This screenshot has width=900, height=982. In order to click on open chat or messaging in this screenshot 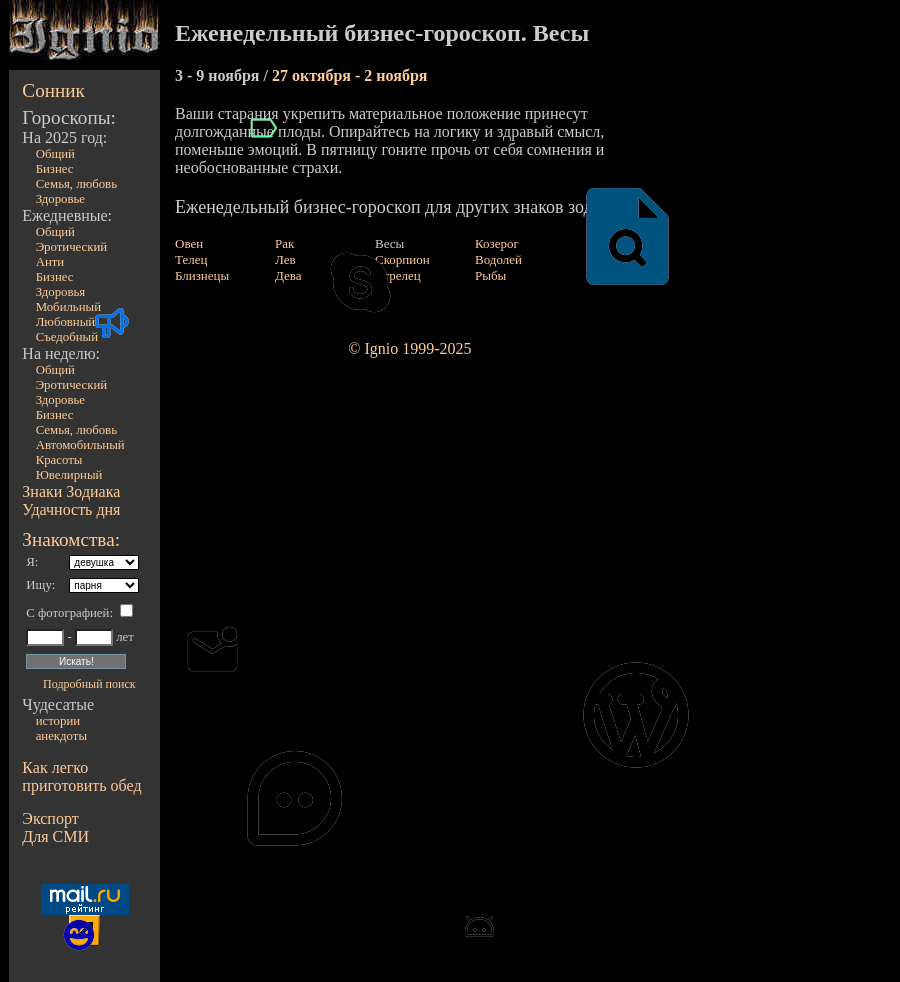, I will do `click(293, 800)`.